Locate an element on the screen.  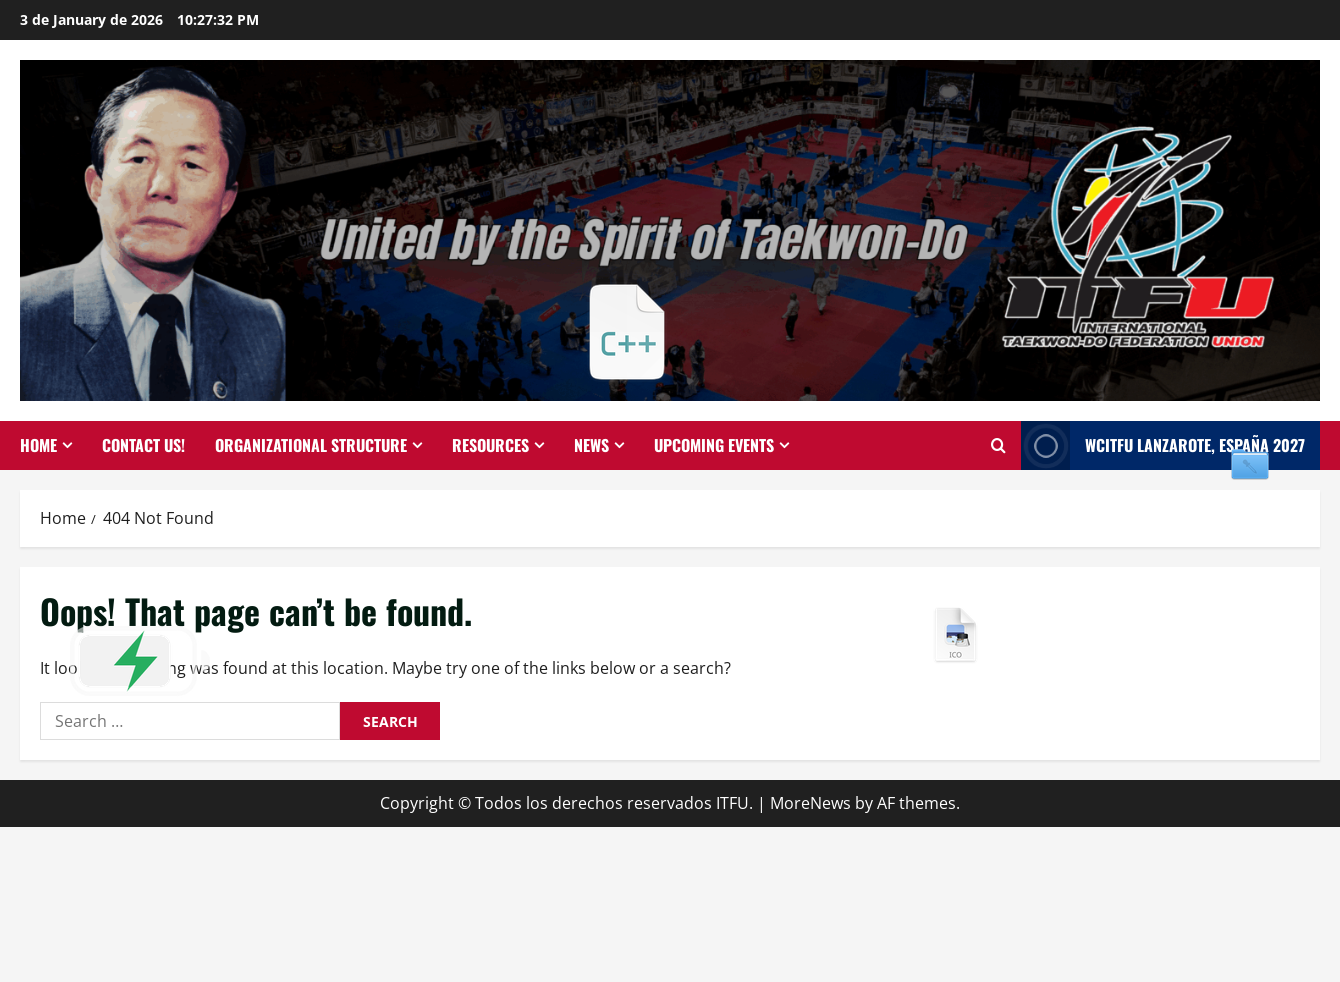
folder containing color picker or eyedropper tool assets is located at coordinates (1250, 464).